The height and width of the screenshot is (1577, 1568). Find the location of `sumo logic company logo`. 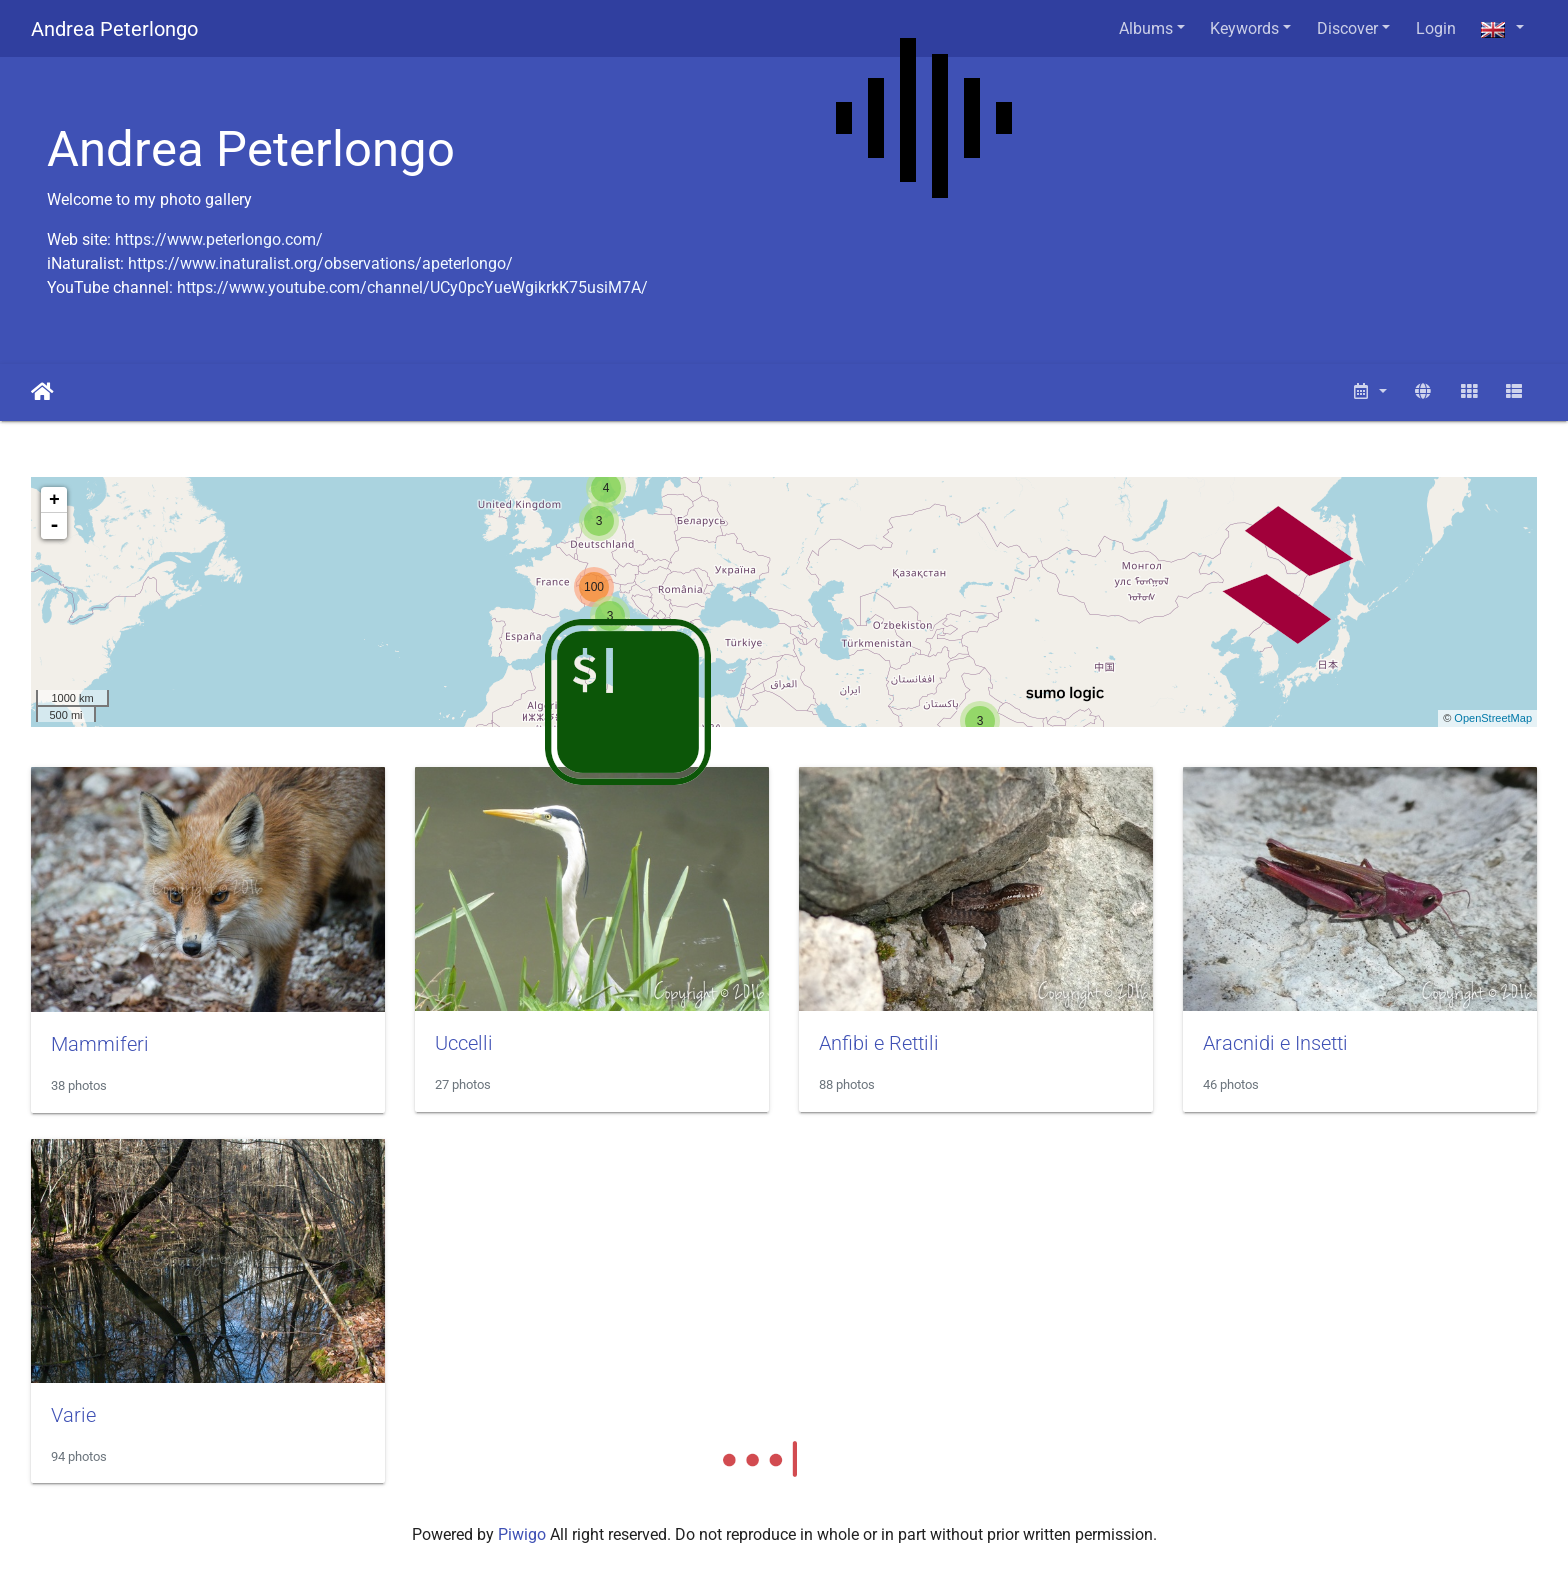

sumo logic company logo is located at coordinates (1065, 694).